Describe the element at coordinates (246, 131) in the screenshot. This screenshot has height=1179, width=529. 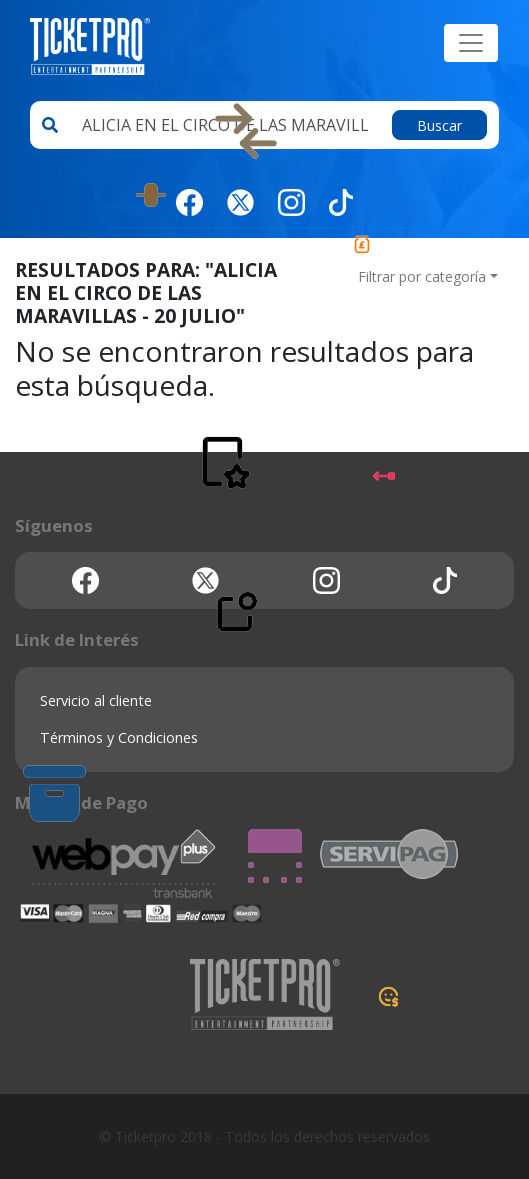
I see `compare or show differences between items` at that location.